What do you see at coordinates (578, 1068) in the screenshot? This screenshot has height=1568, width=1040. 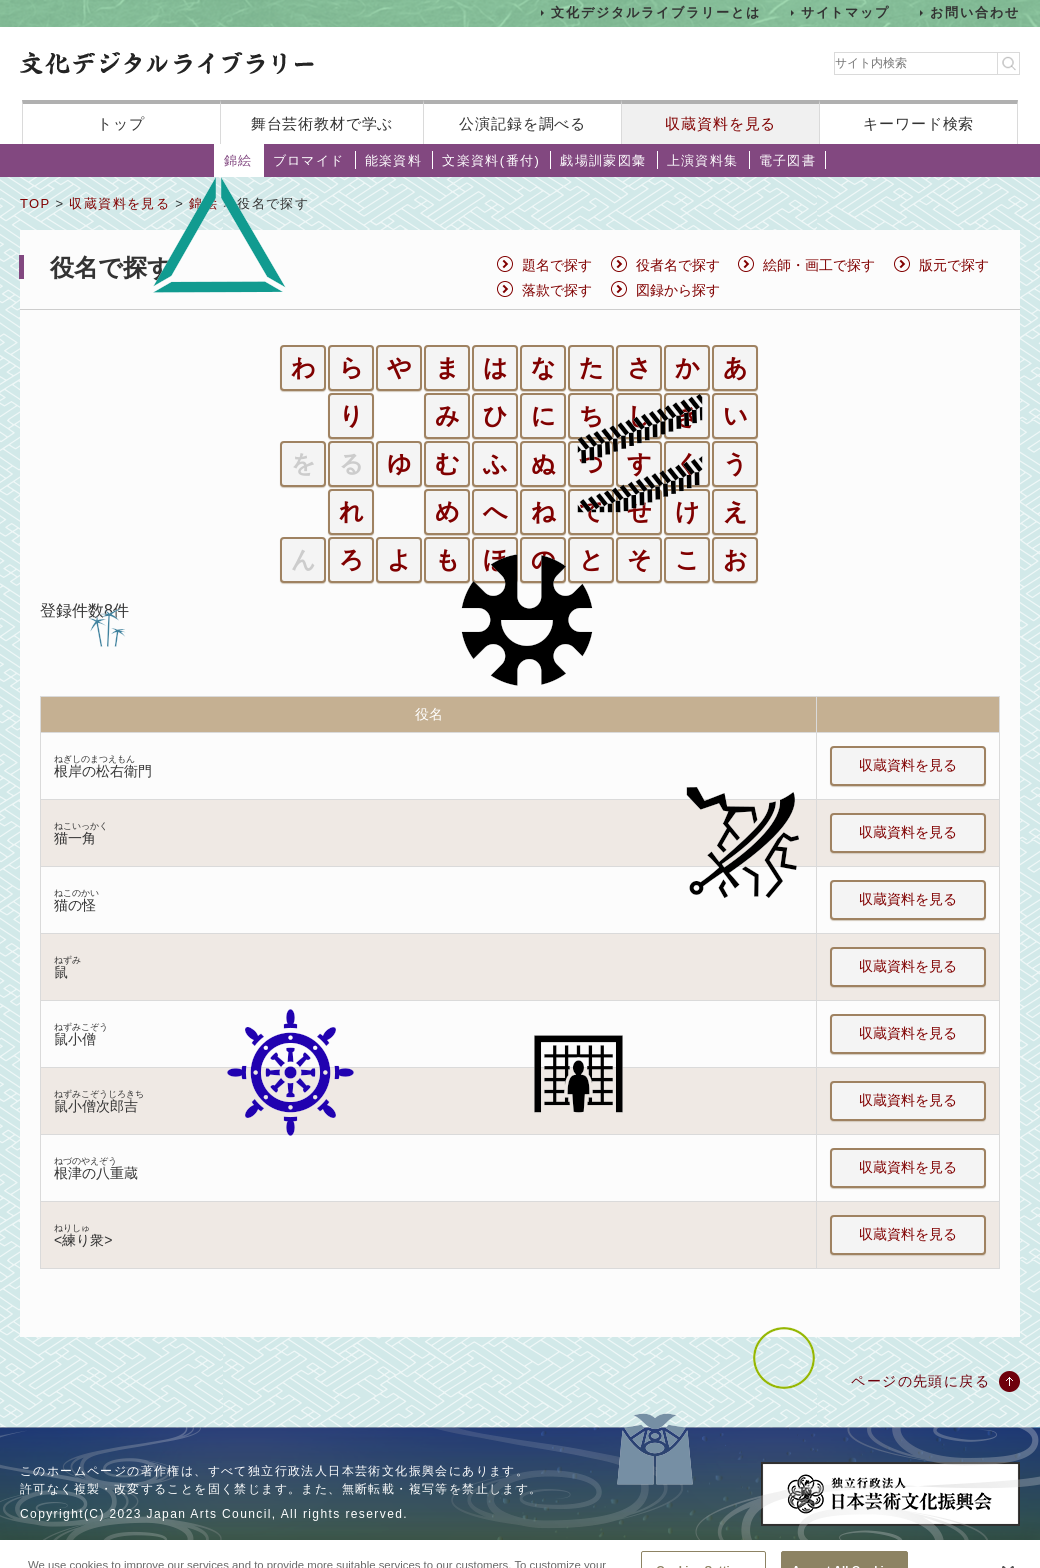 I see `select goalkeeper position in team lineup` at bounding box center [578, 1068].